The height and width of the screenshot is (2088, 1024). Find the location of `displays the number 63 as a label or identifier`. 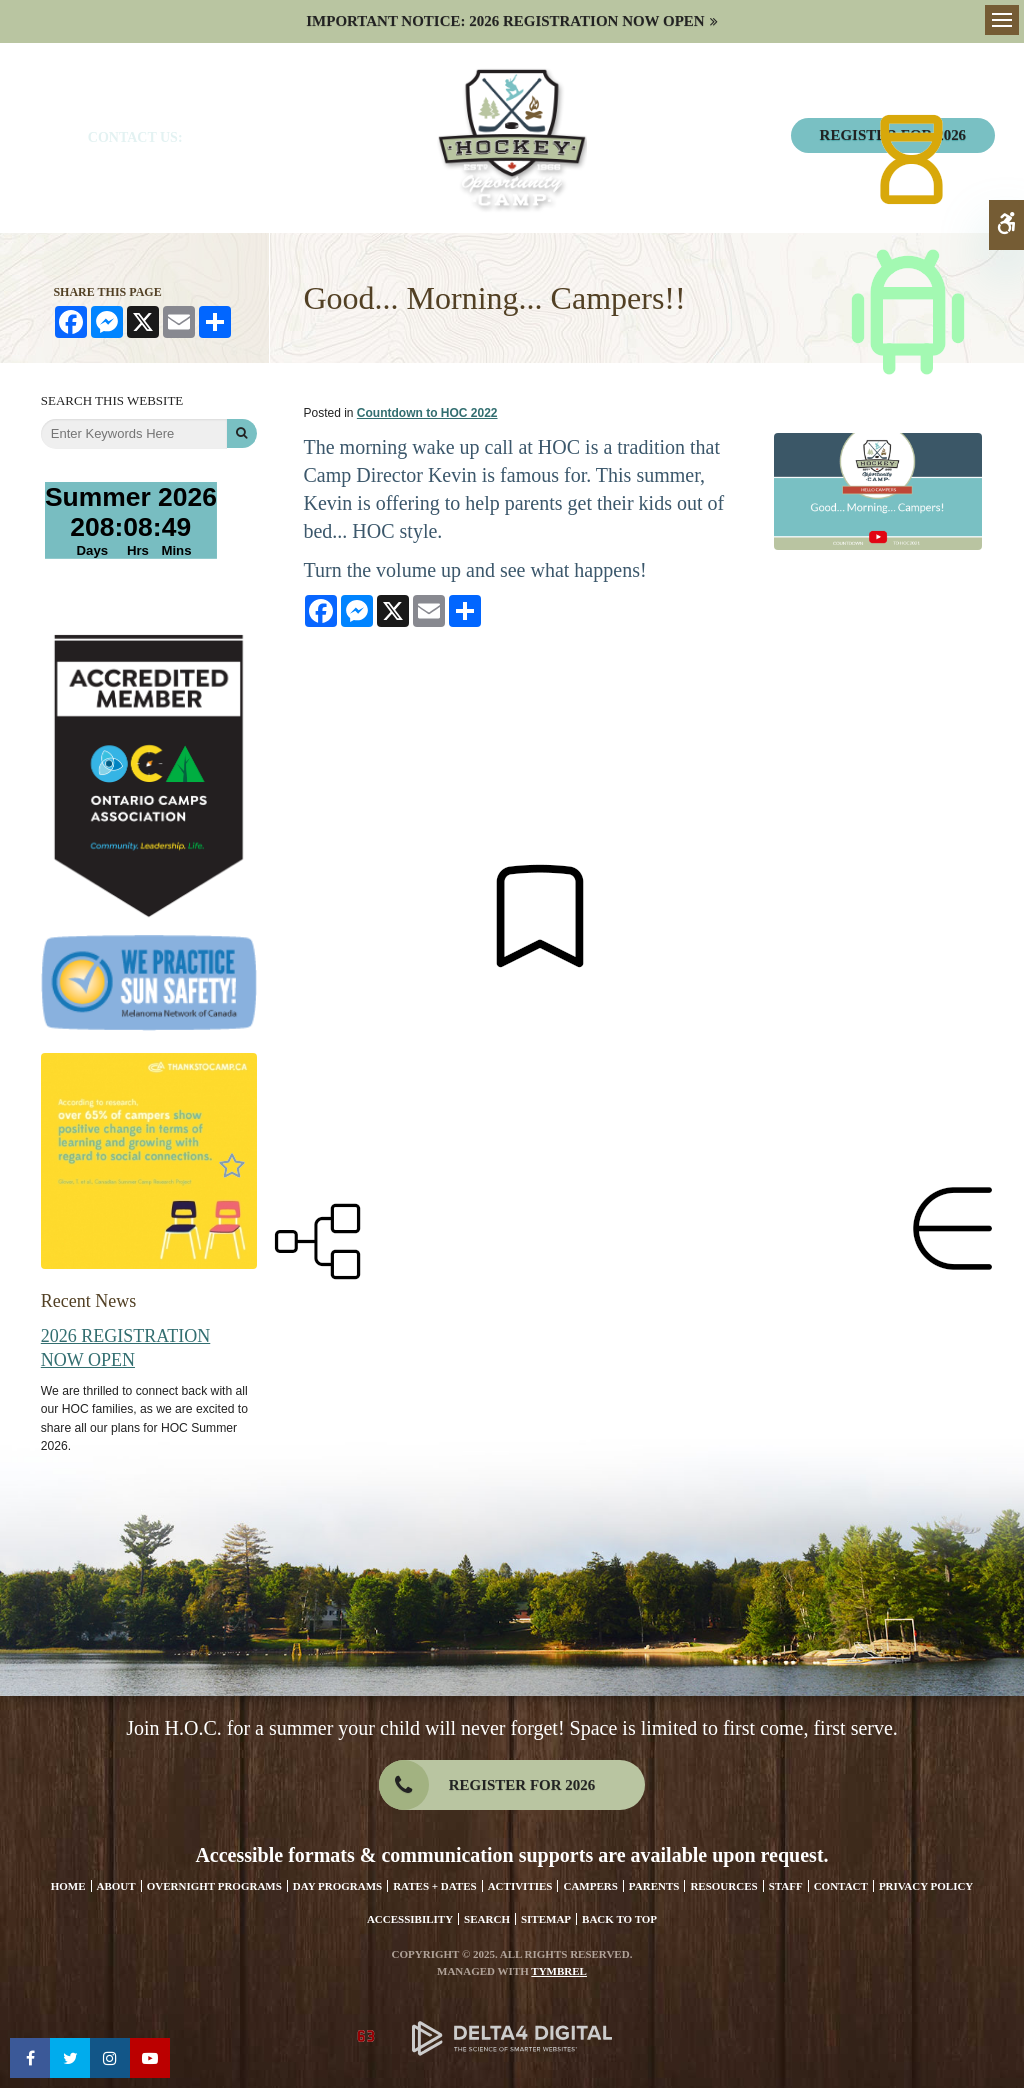

displays the number 63 as a label or identifier is located at coordinates (366, 2036).